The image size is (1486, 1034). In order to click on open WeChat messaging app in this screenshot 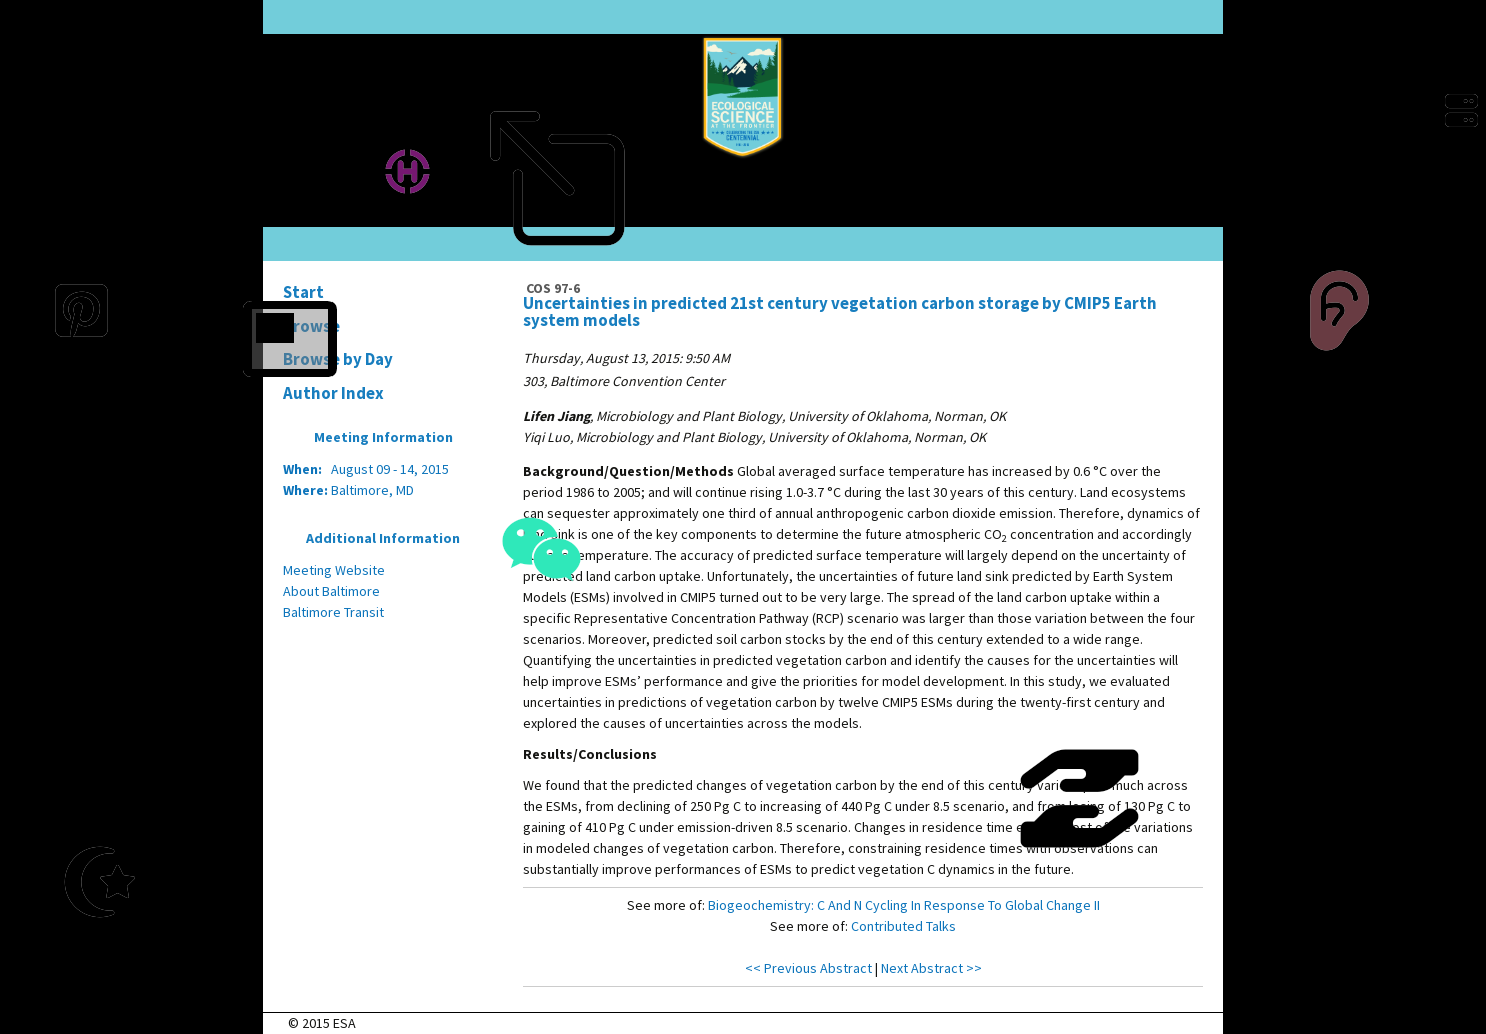, I will do `click(541, 549)`.